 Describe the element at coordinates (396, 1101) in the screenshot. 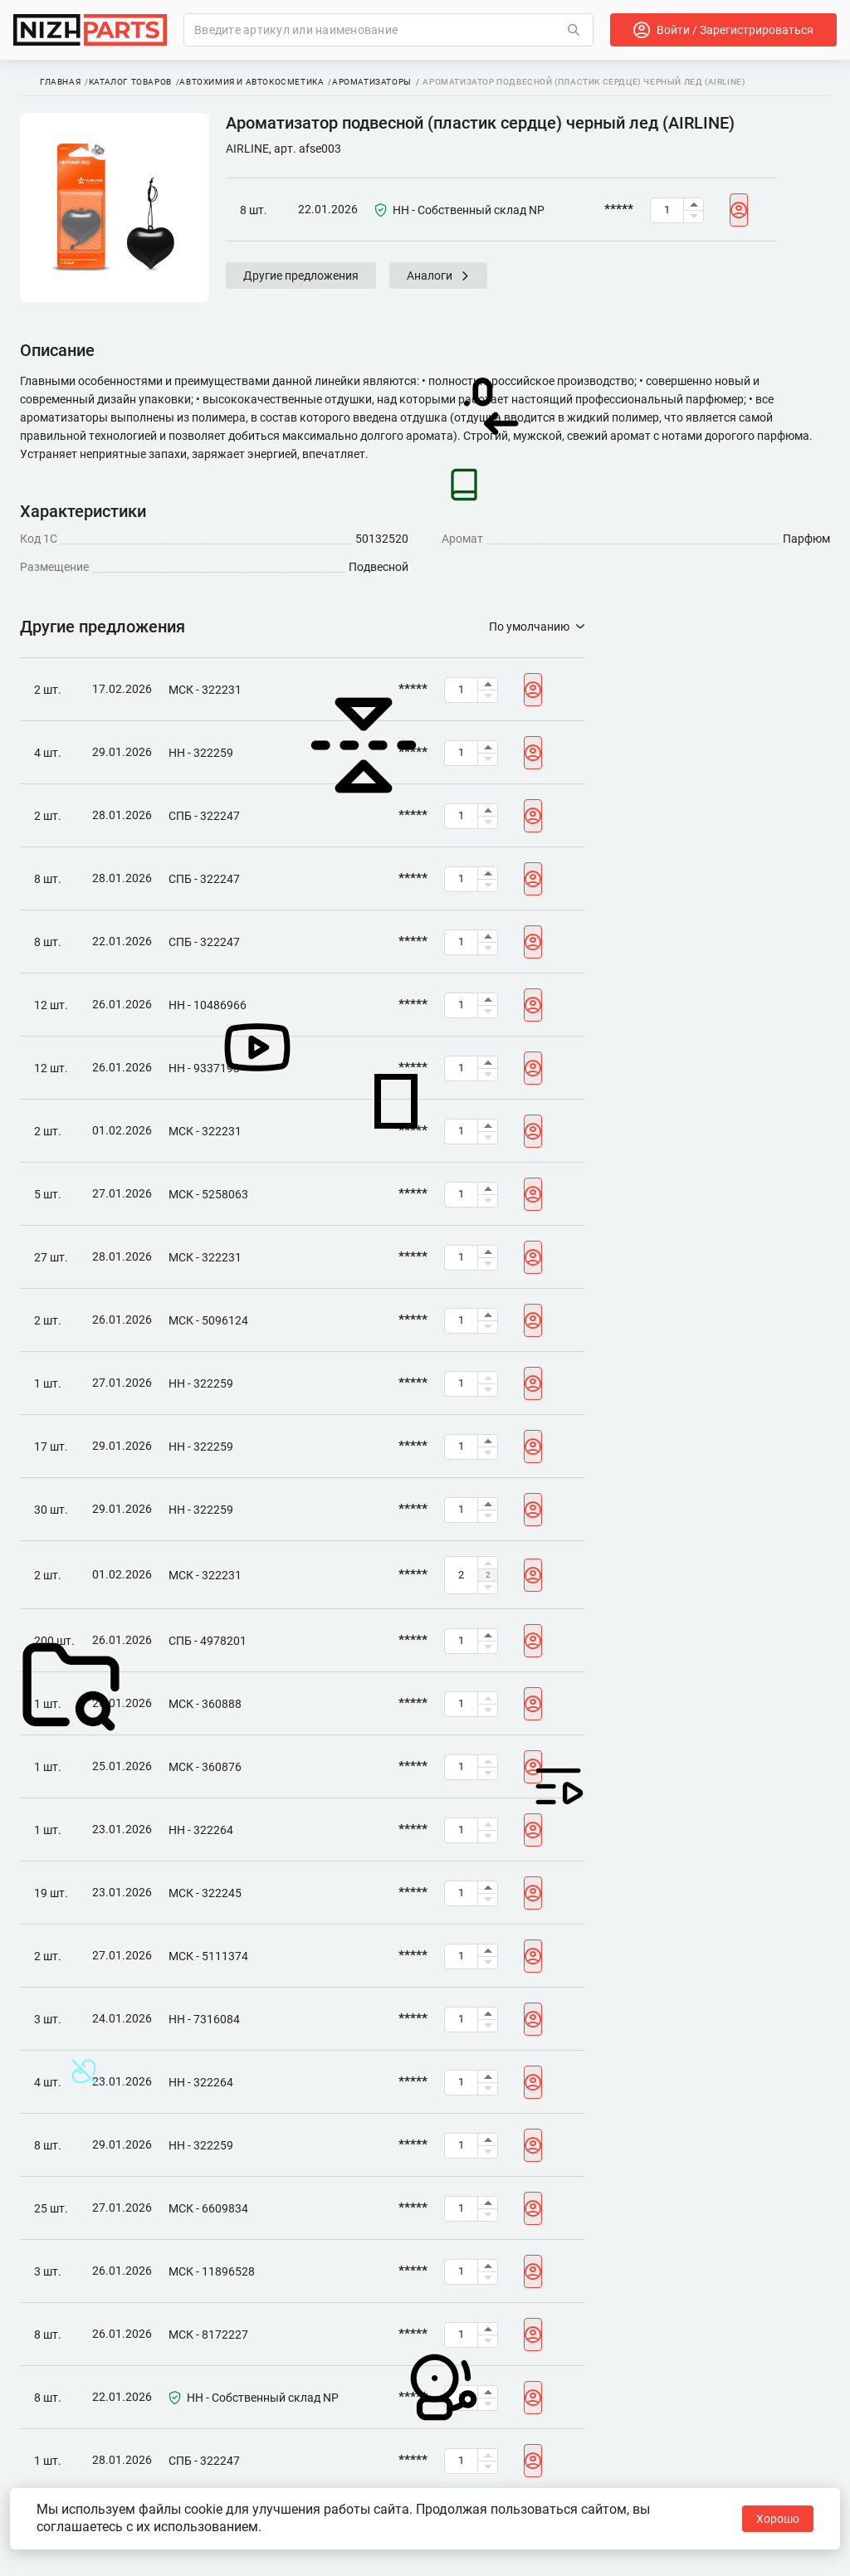

I see `crop image to portrait orientation` at that location.